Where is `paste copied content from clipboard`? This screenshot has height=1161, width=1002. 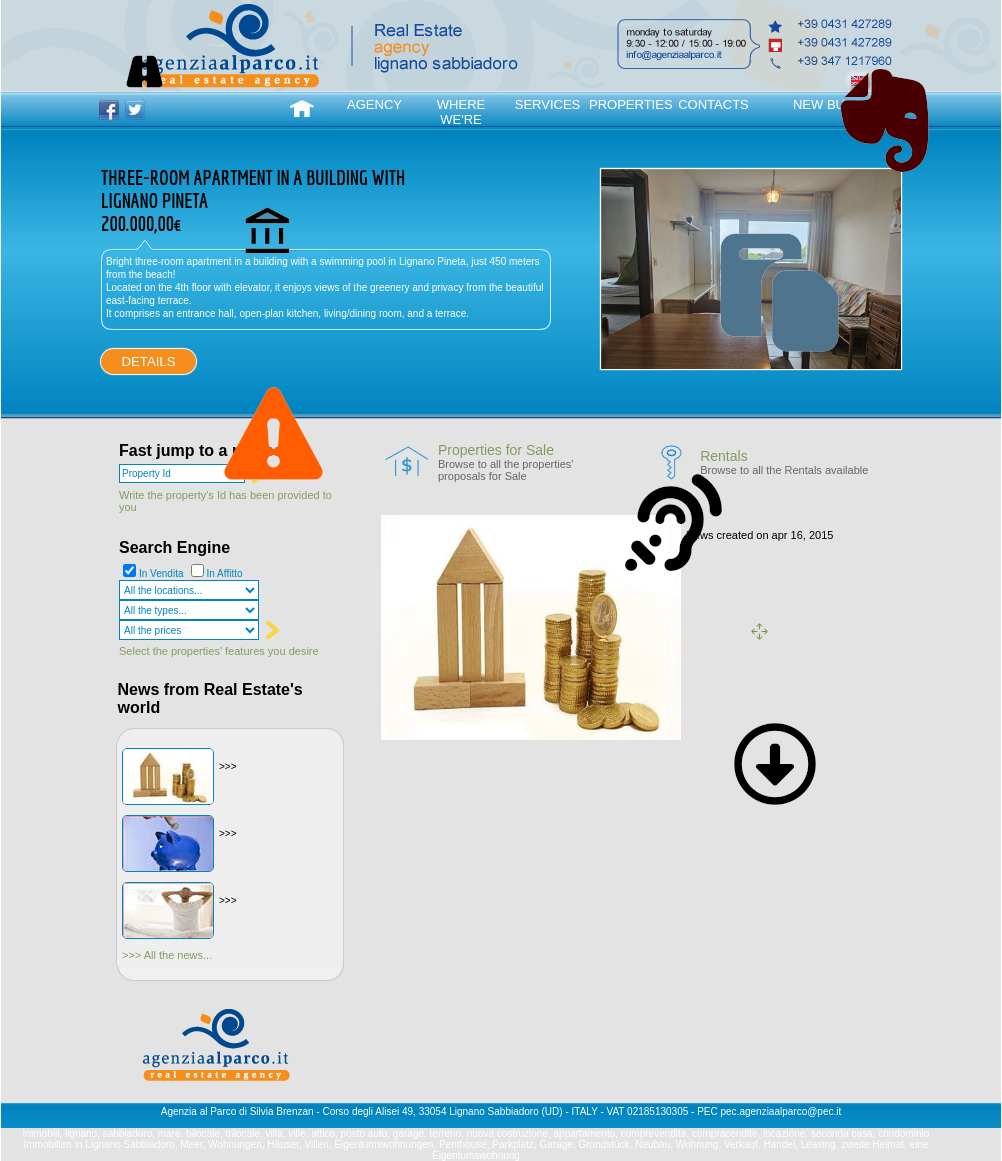
paste copied content from clipboard is located at coordinates (779, 292).